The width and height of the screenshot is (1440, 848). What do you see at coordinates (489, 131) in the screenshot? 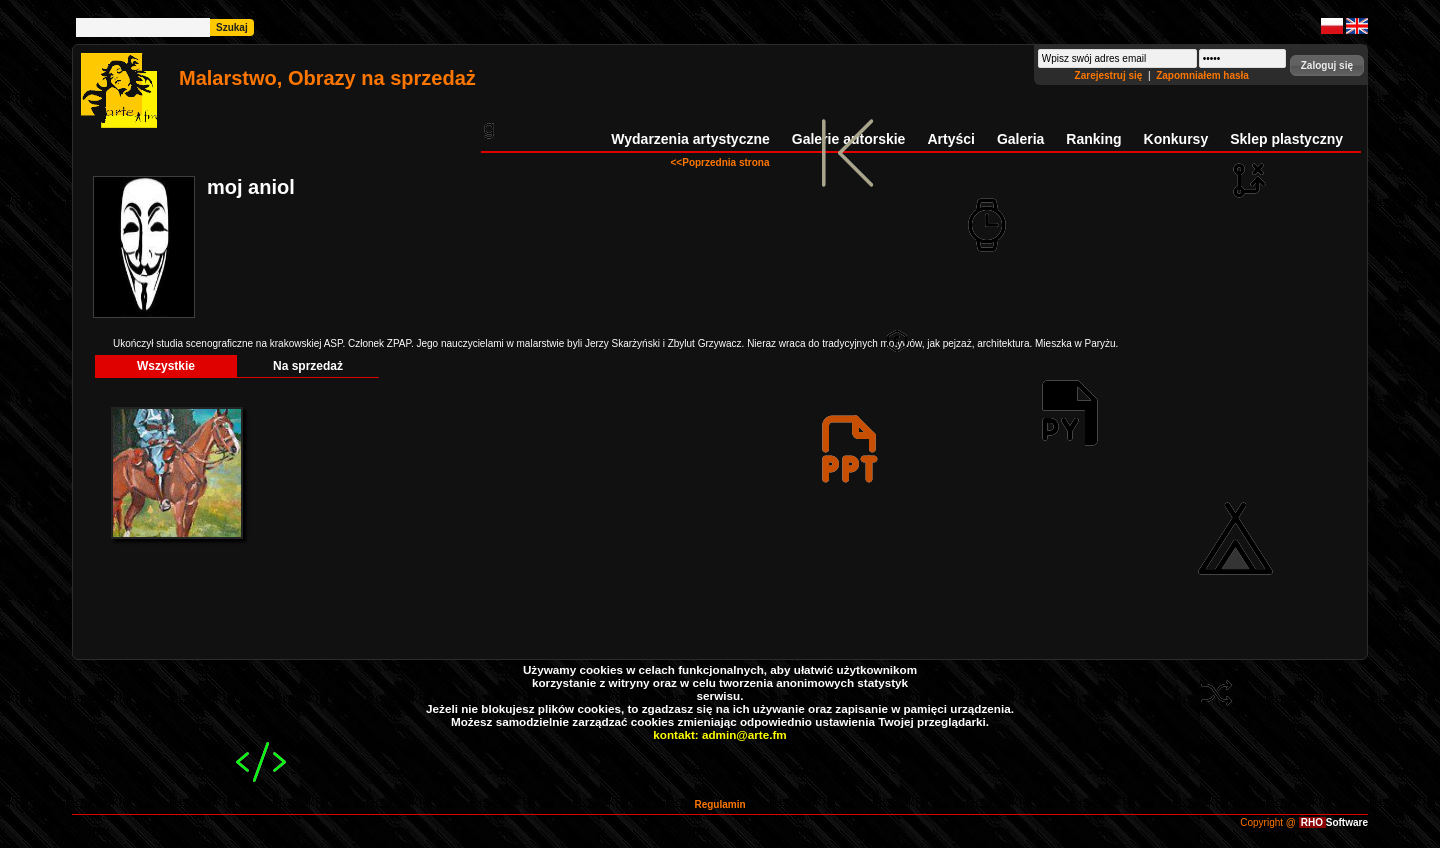
I see `open the Goodreads app` at bounding box center [489, 131].